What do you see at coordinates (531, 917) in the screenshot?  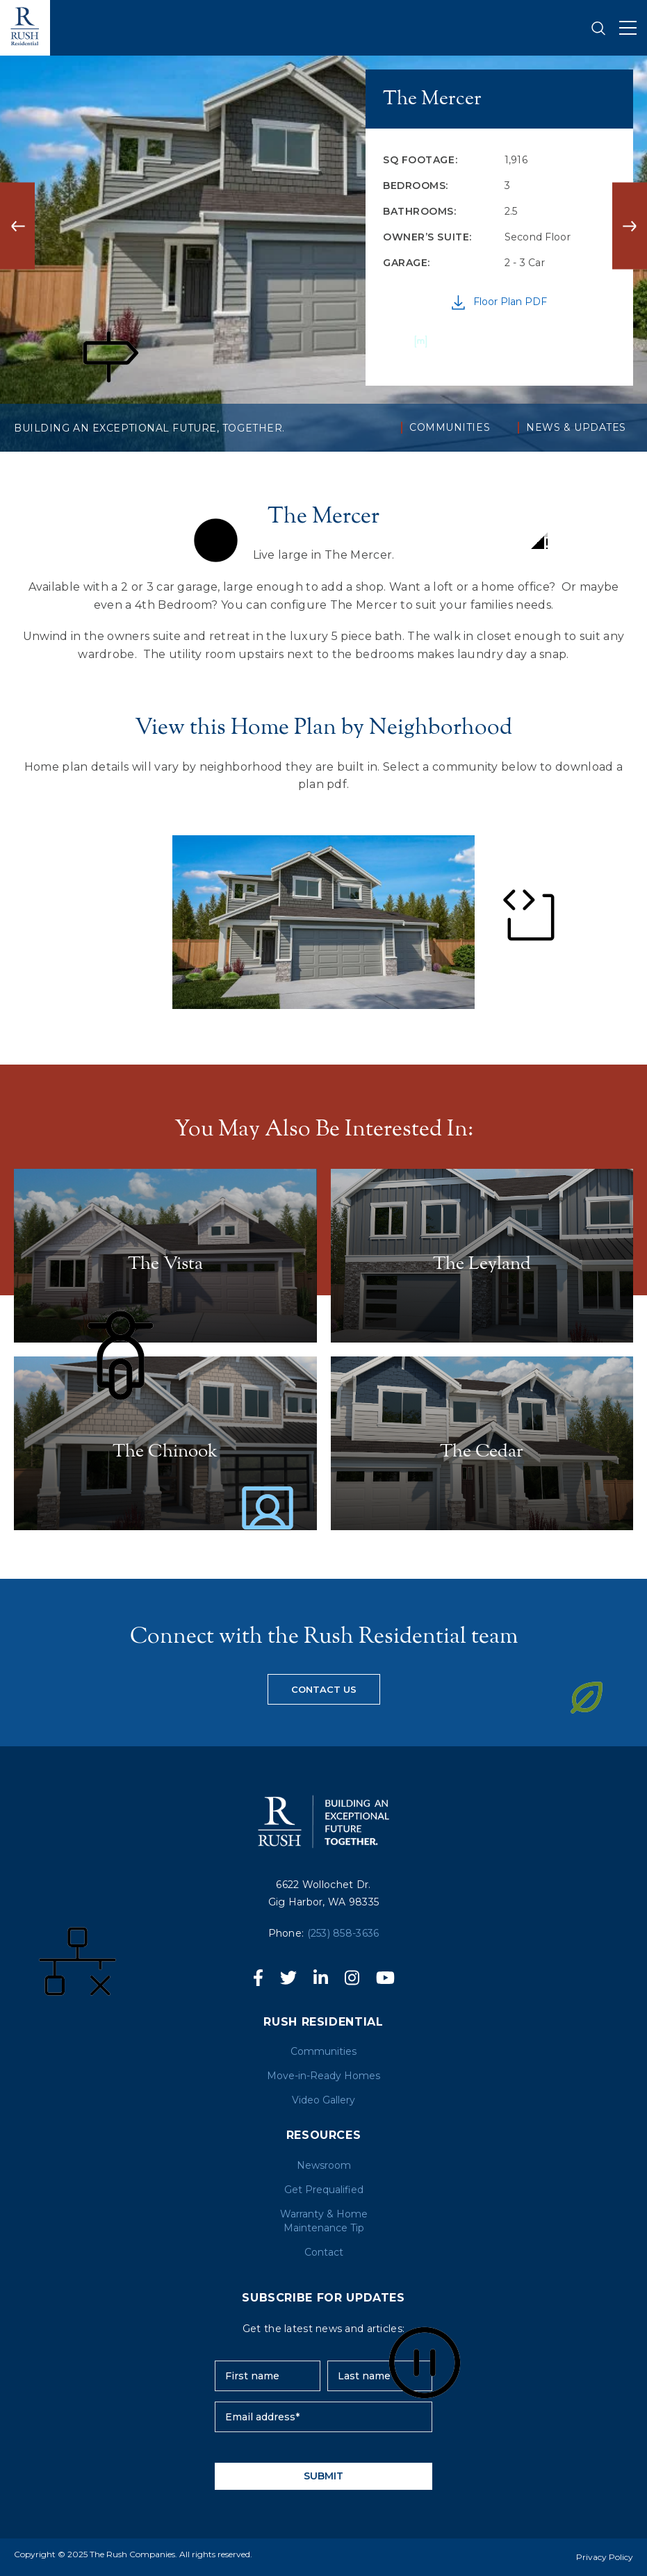 I see `insert a code block` at bounding box center [531, 917].